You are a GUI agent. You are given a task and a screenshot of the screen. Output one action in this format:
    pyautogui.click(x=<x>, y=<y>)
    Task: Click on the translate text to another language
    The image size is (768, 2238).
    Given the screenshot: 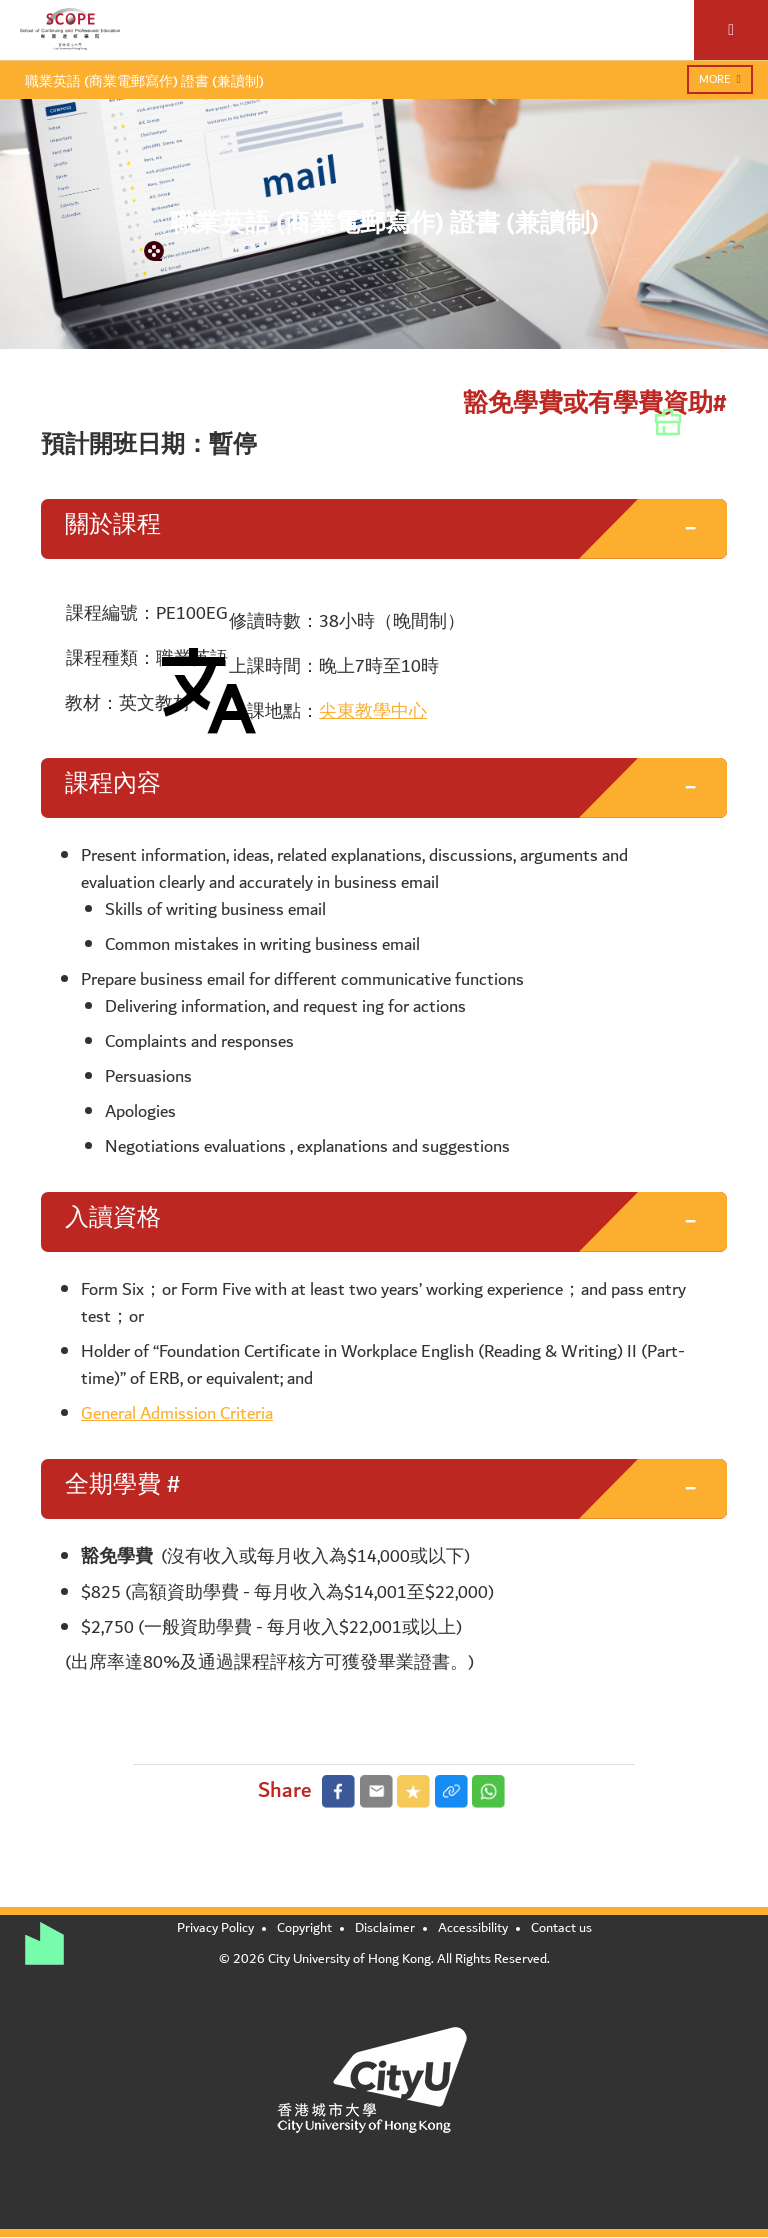 What is the action you would take?
    pyautogui.click(x=207, y=693)
    